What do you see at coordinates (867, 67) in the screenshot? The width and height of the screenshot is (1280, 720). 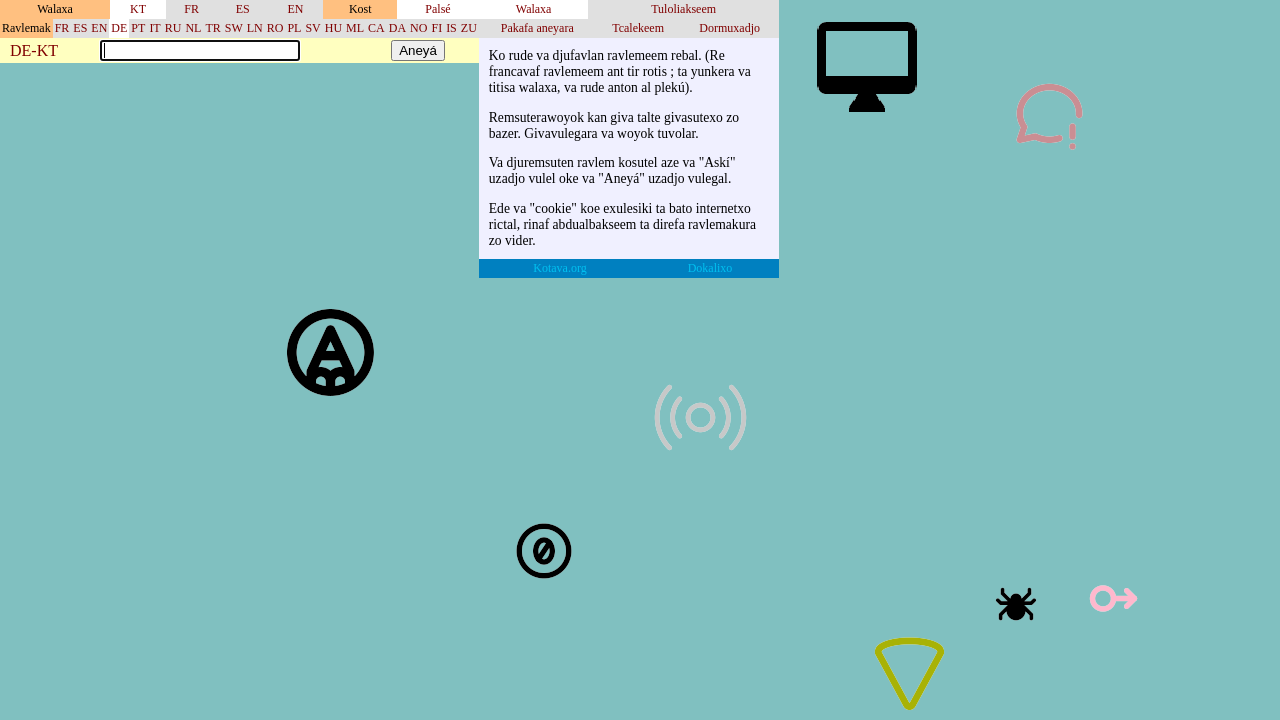 I see `access desktop or computer settings` at bounding box center [867, 67].